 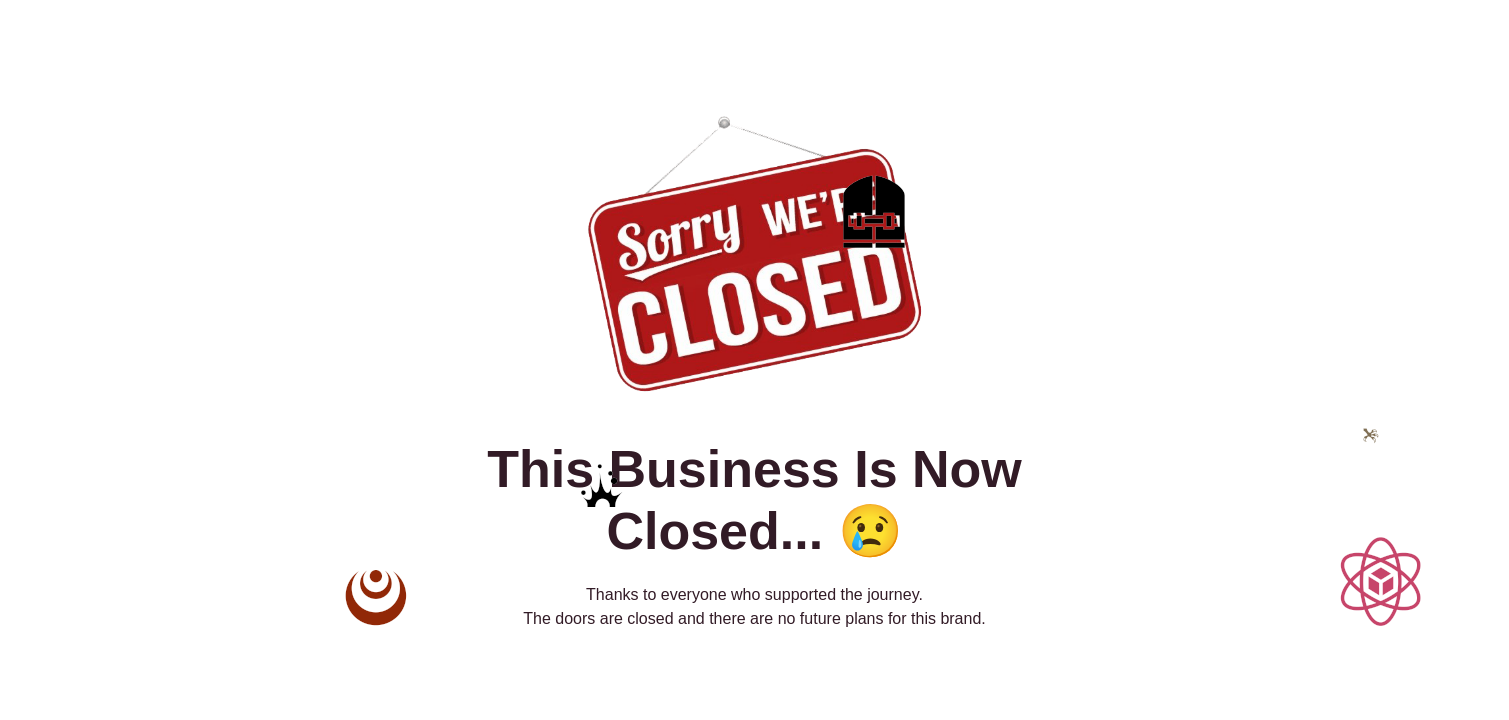 I want to click on select a beast or creature class in a game, so click(x=1371, y=436).